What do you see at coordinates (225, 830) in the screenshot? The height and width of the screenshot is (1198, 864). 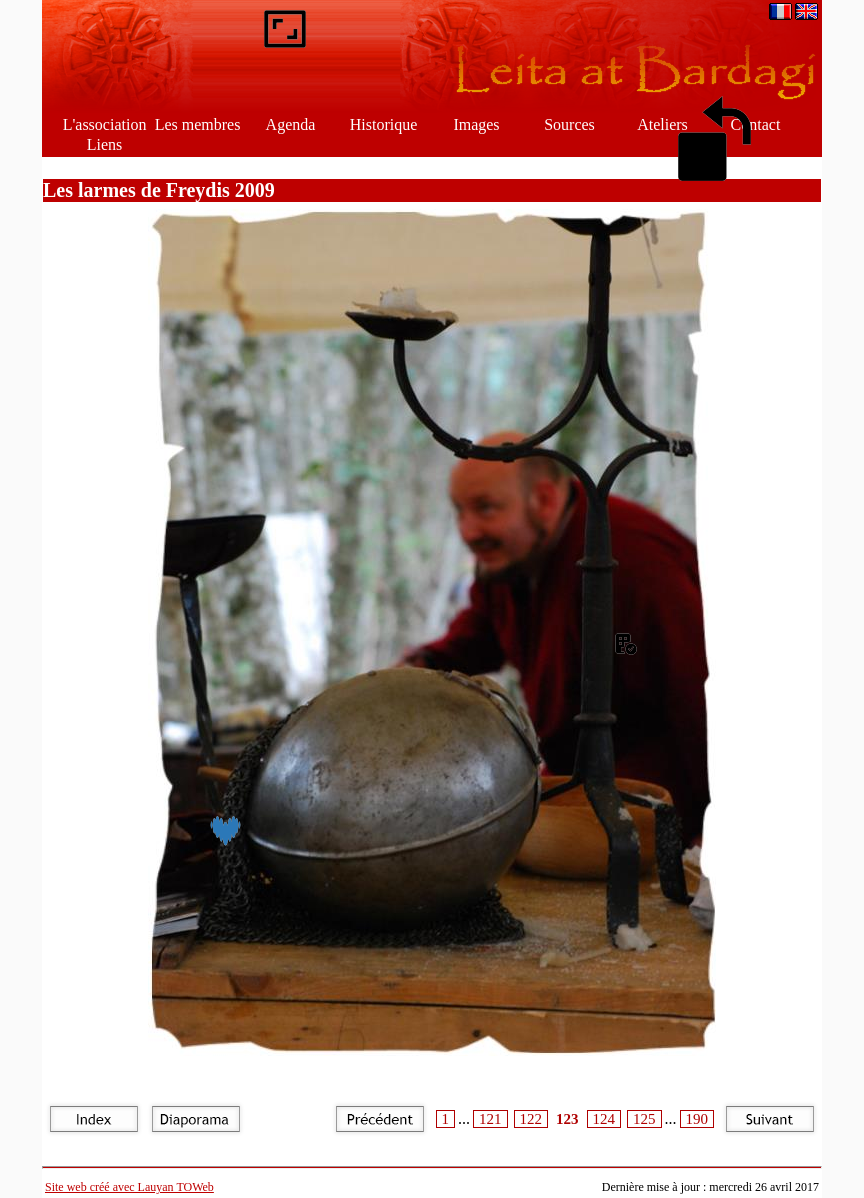 I see `open deezer music streaming app` at bounding box center [225, 830].